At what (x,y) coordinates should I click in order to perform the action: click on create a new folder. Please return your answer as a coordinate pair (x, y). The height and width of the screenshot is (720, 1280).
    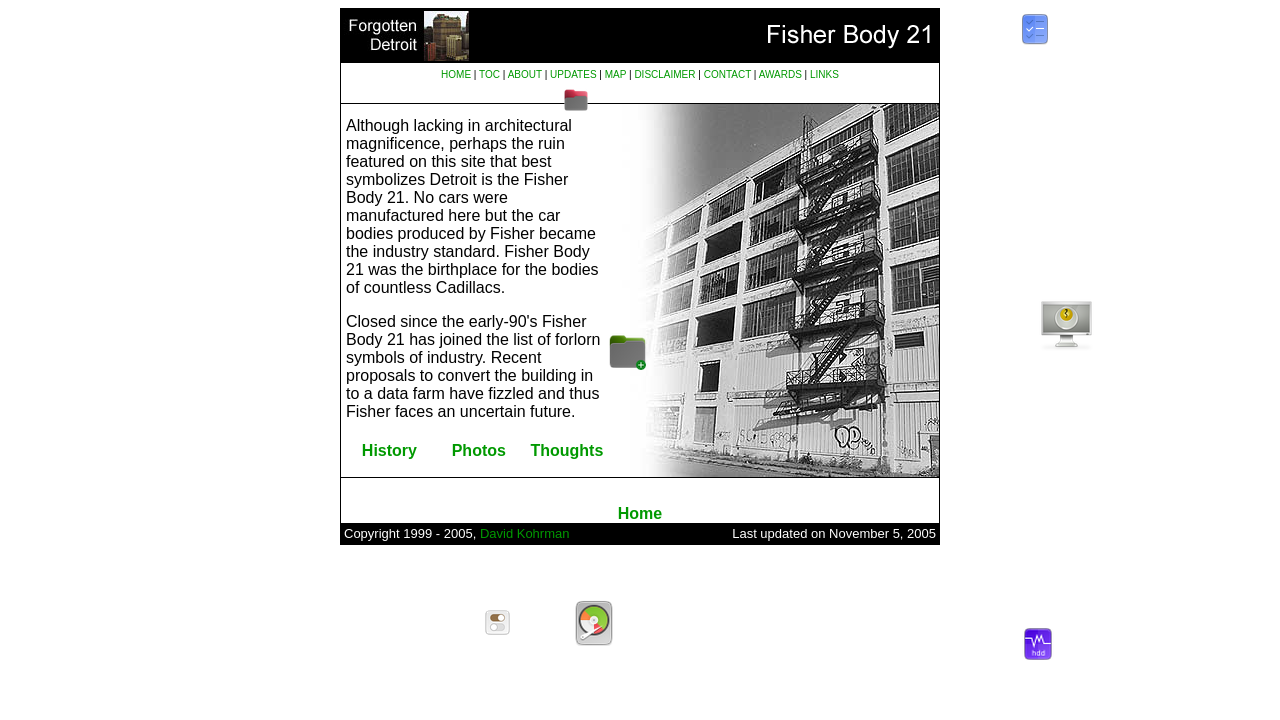
    Looking at the image, I should click on (627, 351).